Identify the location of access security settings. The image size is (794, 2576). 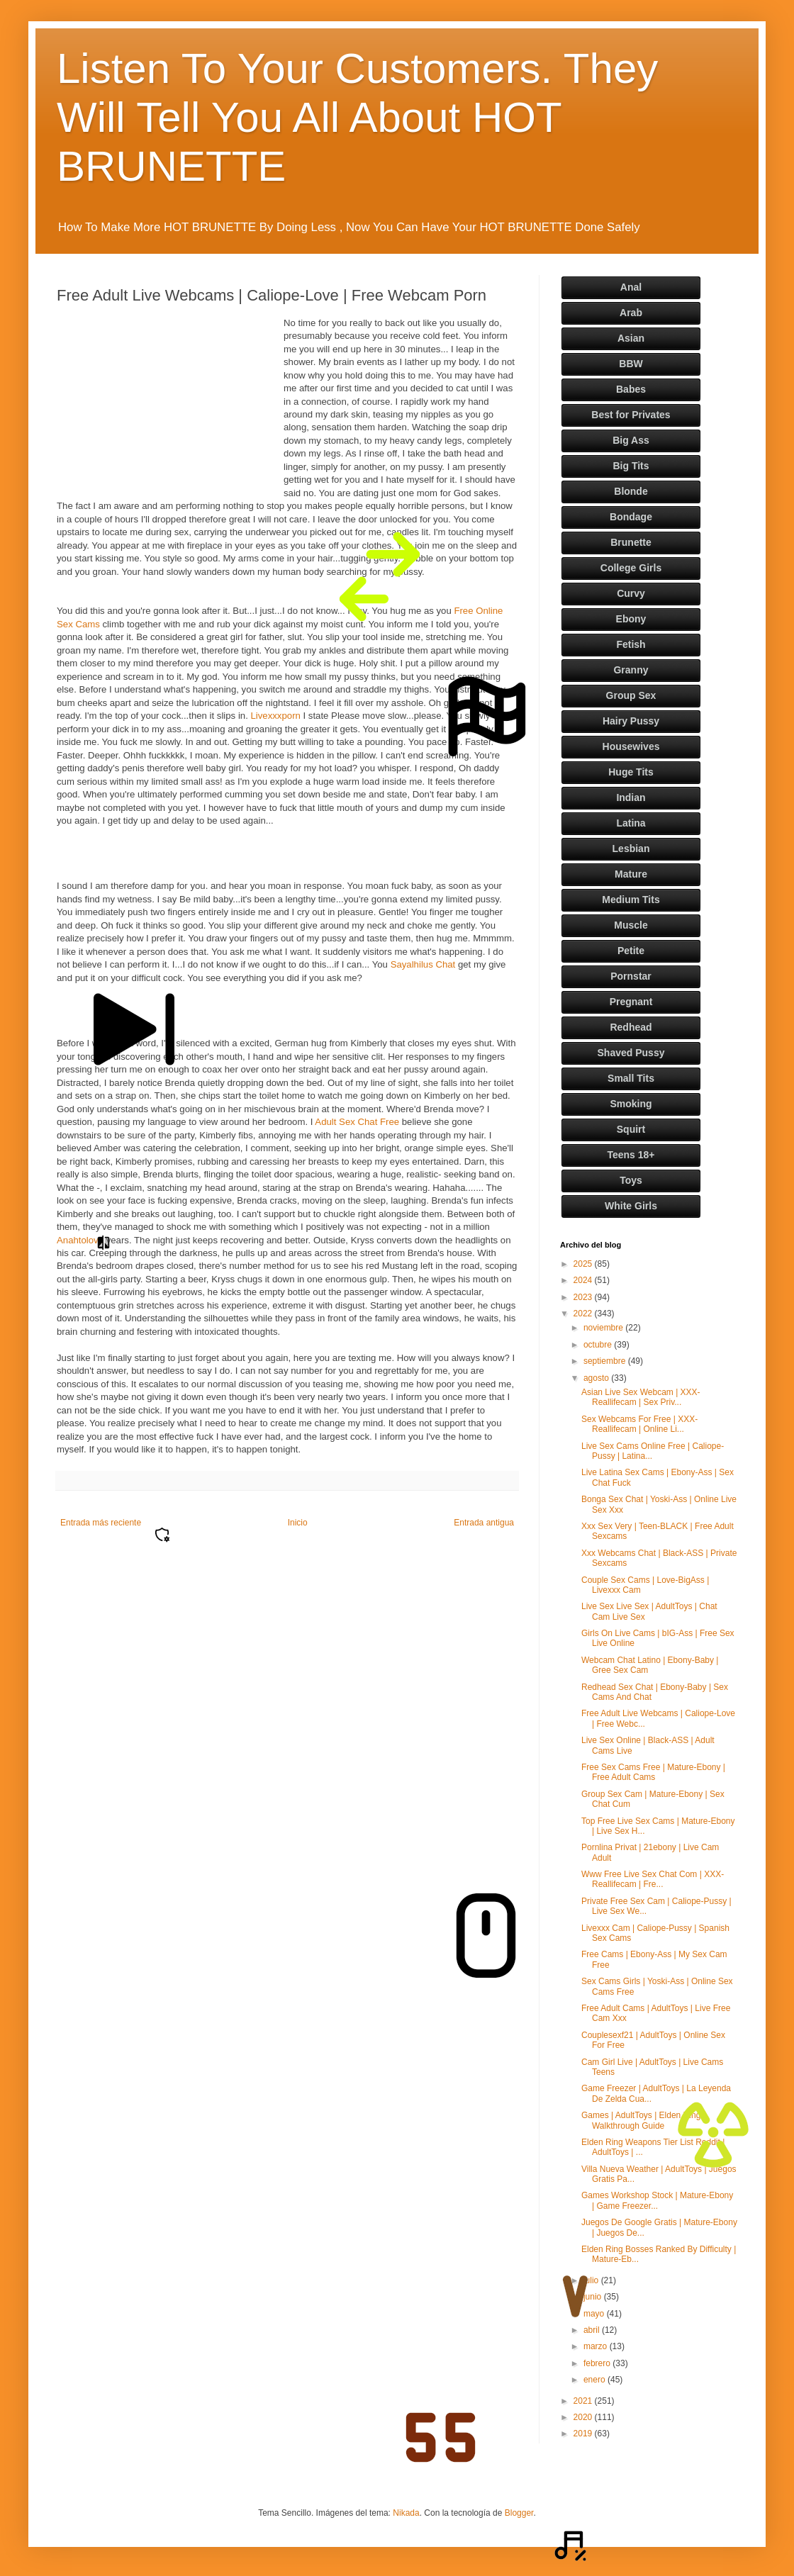
(162, 1534).